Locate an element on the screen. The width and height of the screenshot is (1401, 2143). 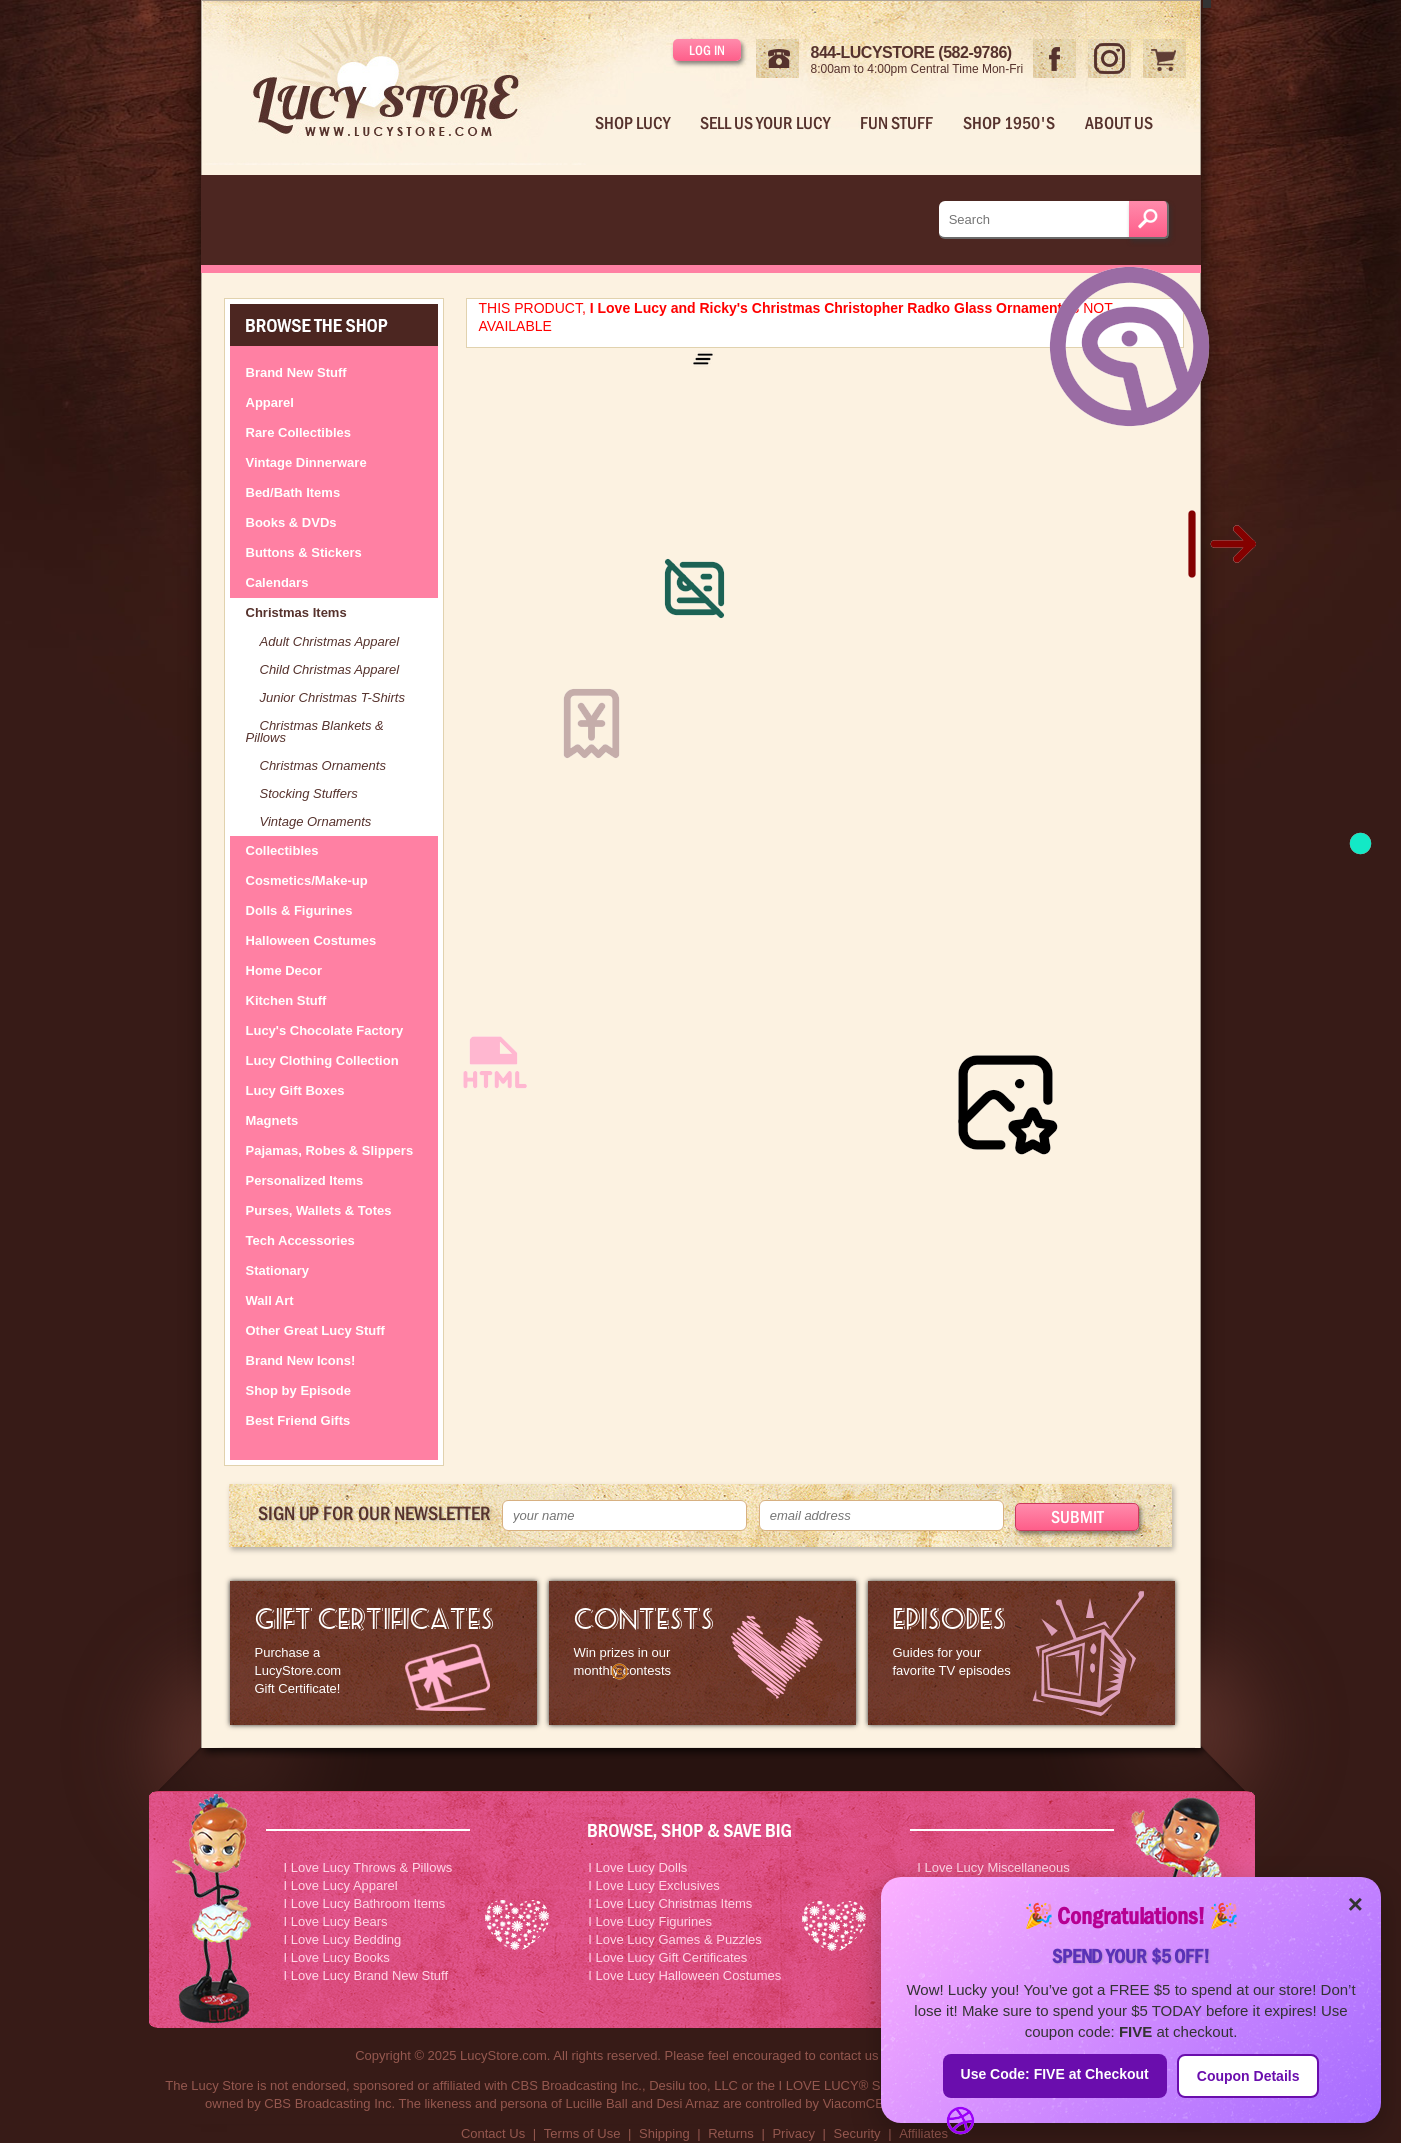
view or open an HTML file is located at coordinates (493, 1064).